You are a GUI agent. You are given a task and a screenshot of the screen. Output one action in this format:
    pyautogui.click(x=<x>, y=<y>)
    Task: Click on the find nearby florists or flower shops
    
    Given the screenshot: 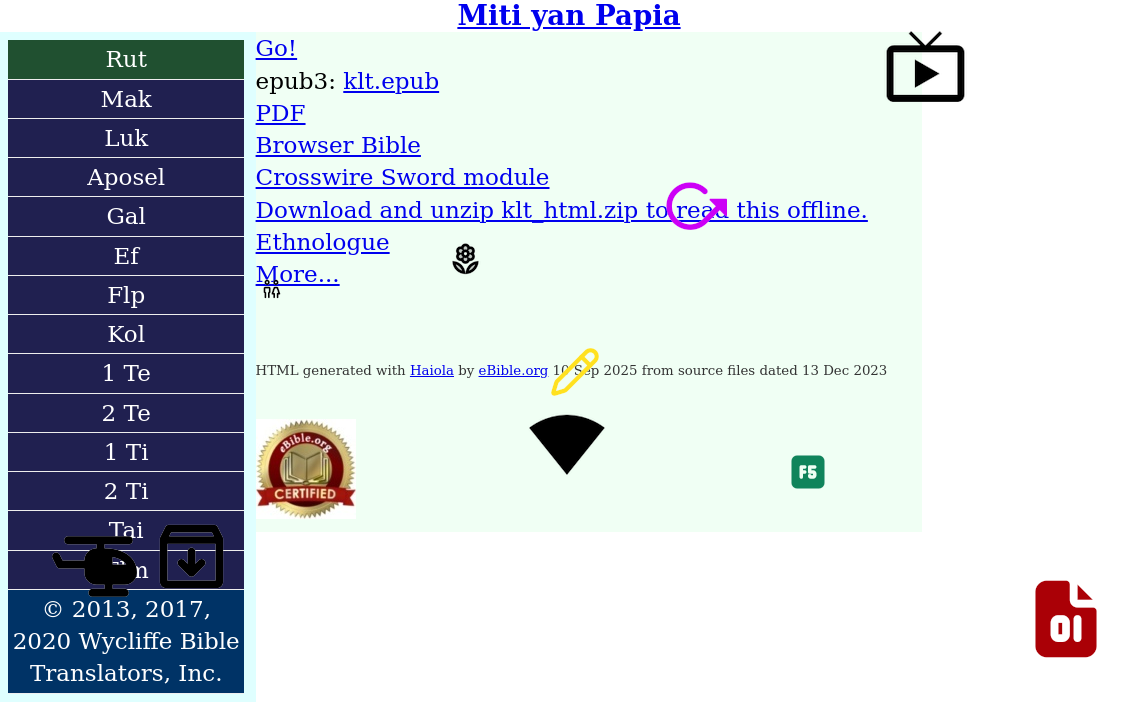 What is the action you would take?
    pyautogui.click(x=465, y=259)
    